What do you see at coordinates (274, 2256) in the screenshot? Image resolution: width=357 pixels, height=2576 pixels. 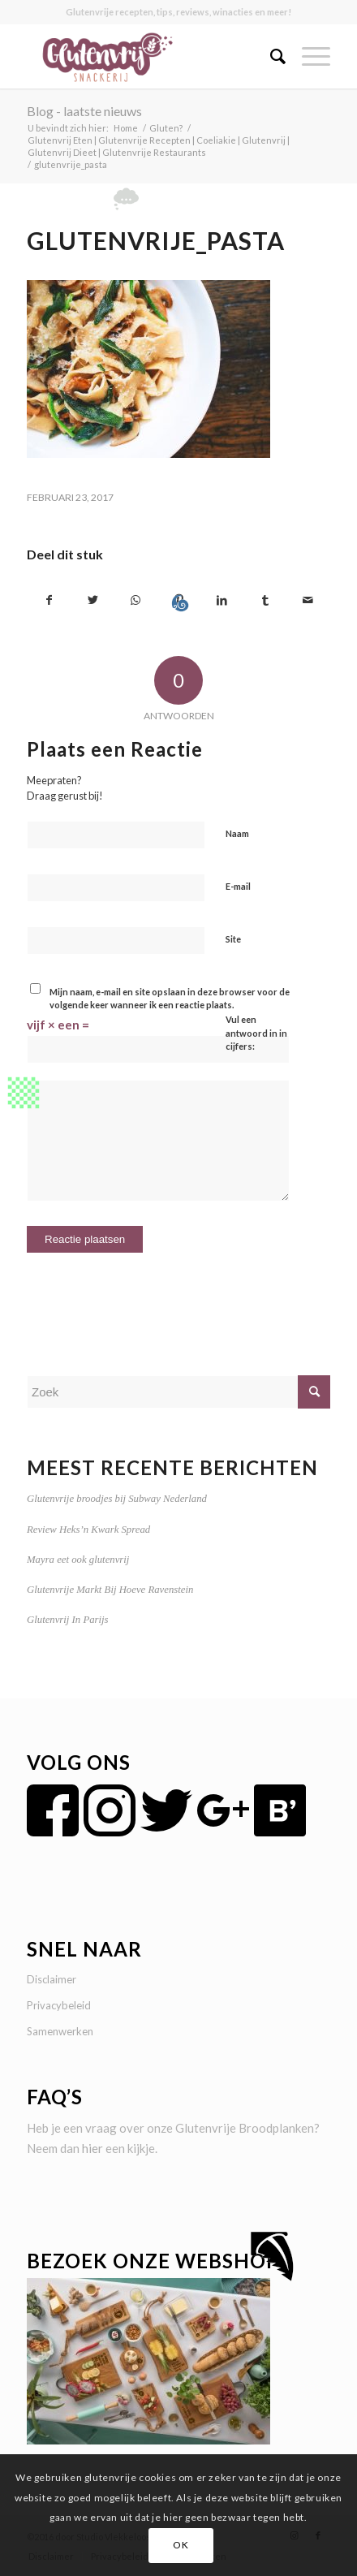 I see `equip saw claw weapon or tool` at bounding box center [274, 2256].